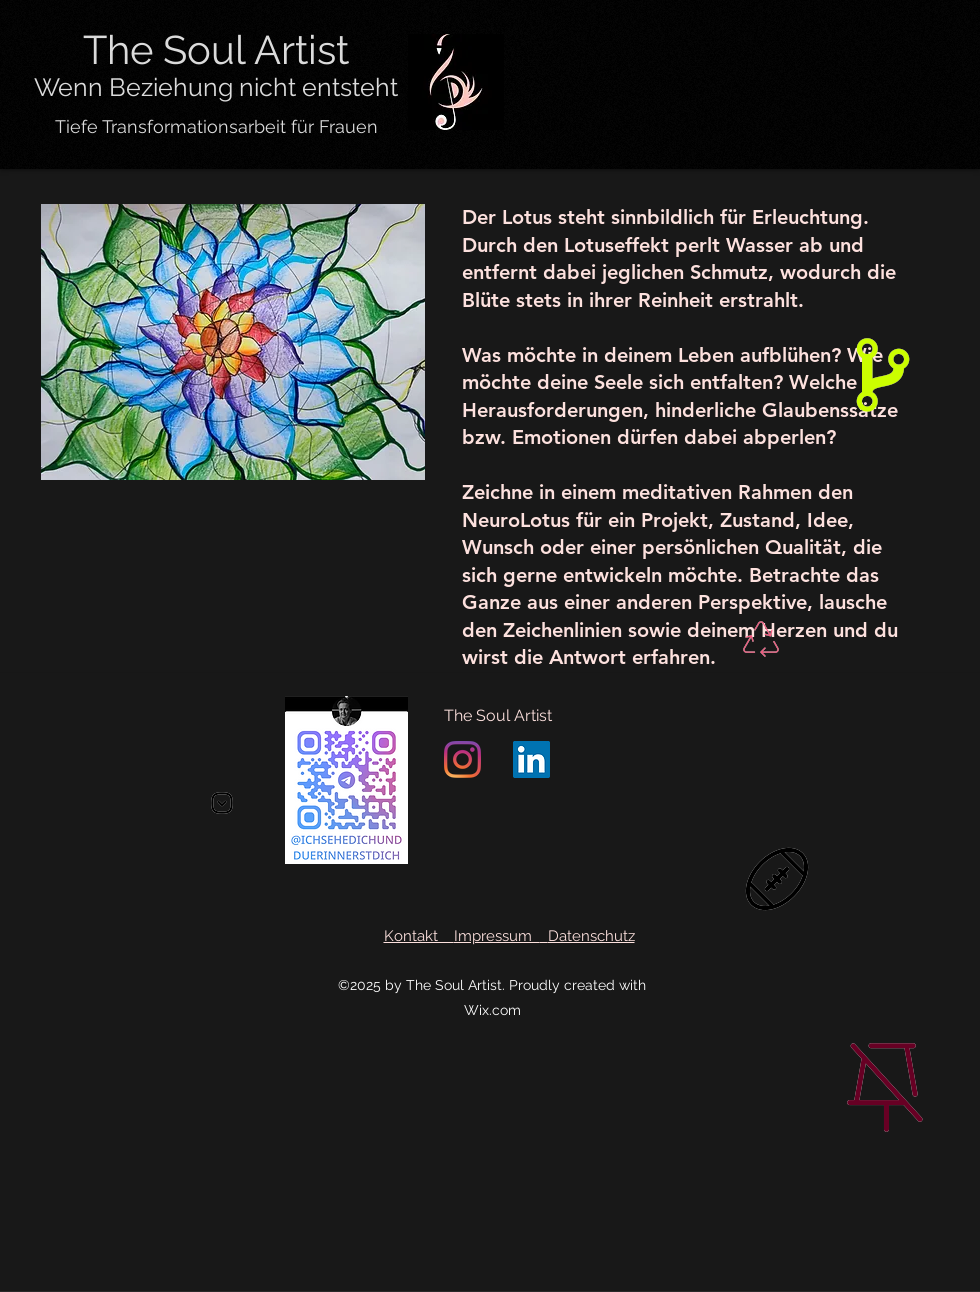 The width and height of the screenshot is (980, 1292). I want to click on expand dropdown menu or content, so click(222, 803).